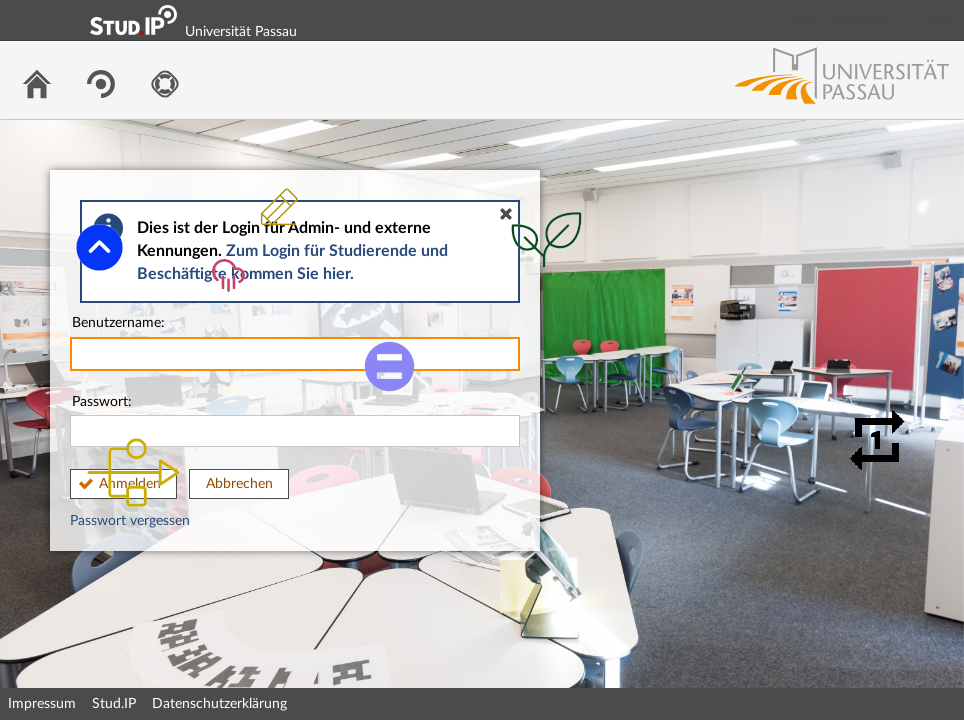  Describe the element at coordinates (278, 207) in the screenshot. I see `edit text or content` at that location.